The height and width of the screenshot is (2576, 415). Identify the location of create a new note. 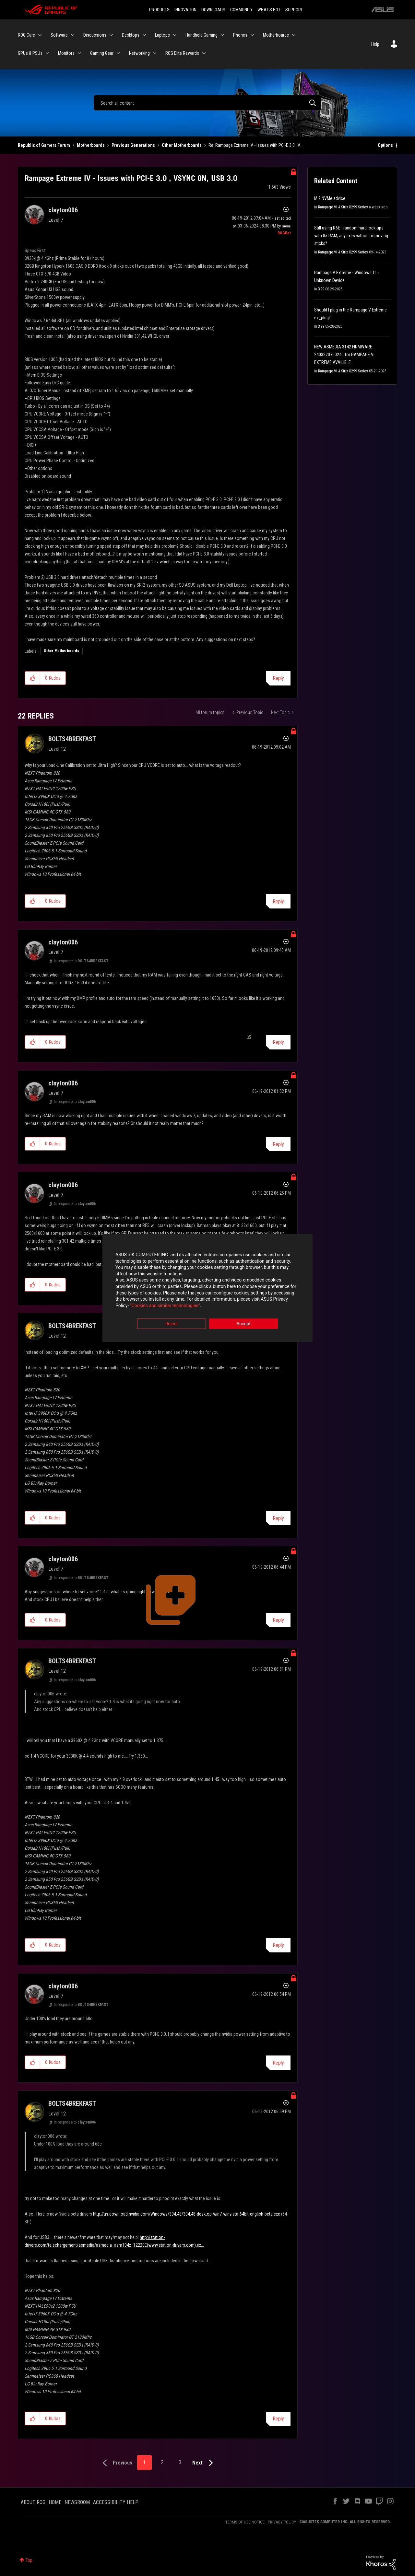
(249, 1037).